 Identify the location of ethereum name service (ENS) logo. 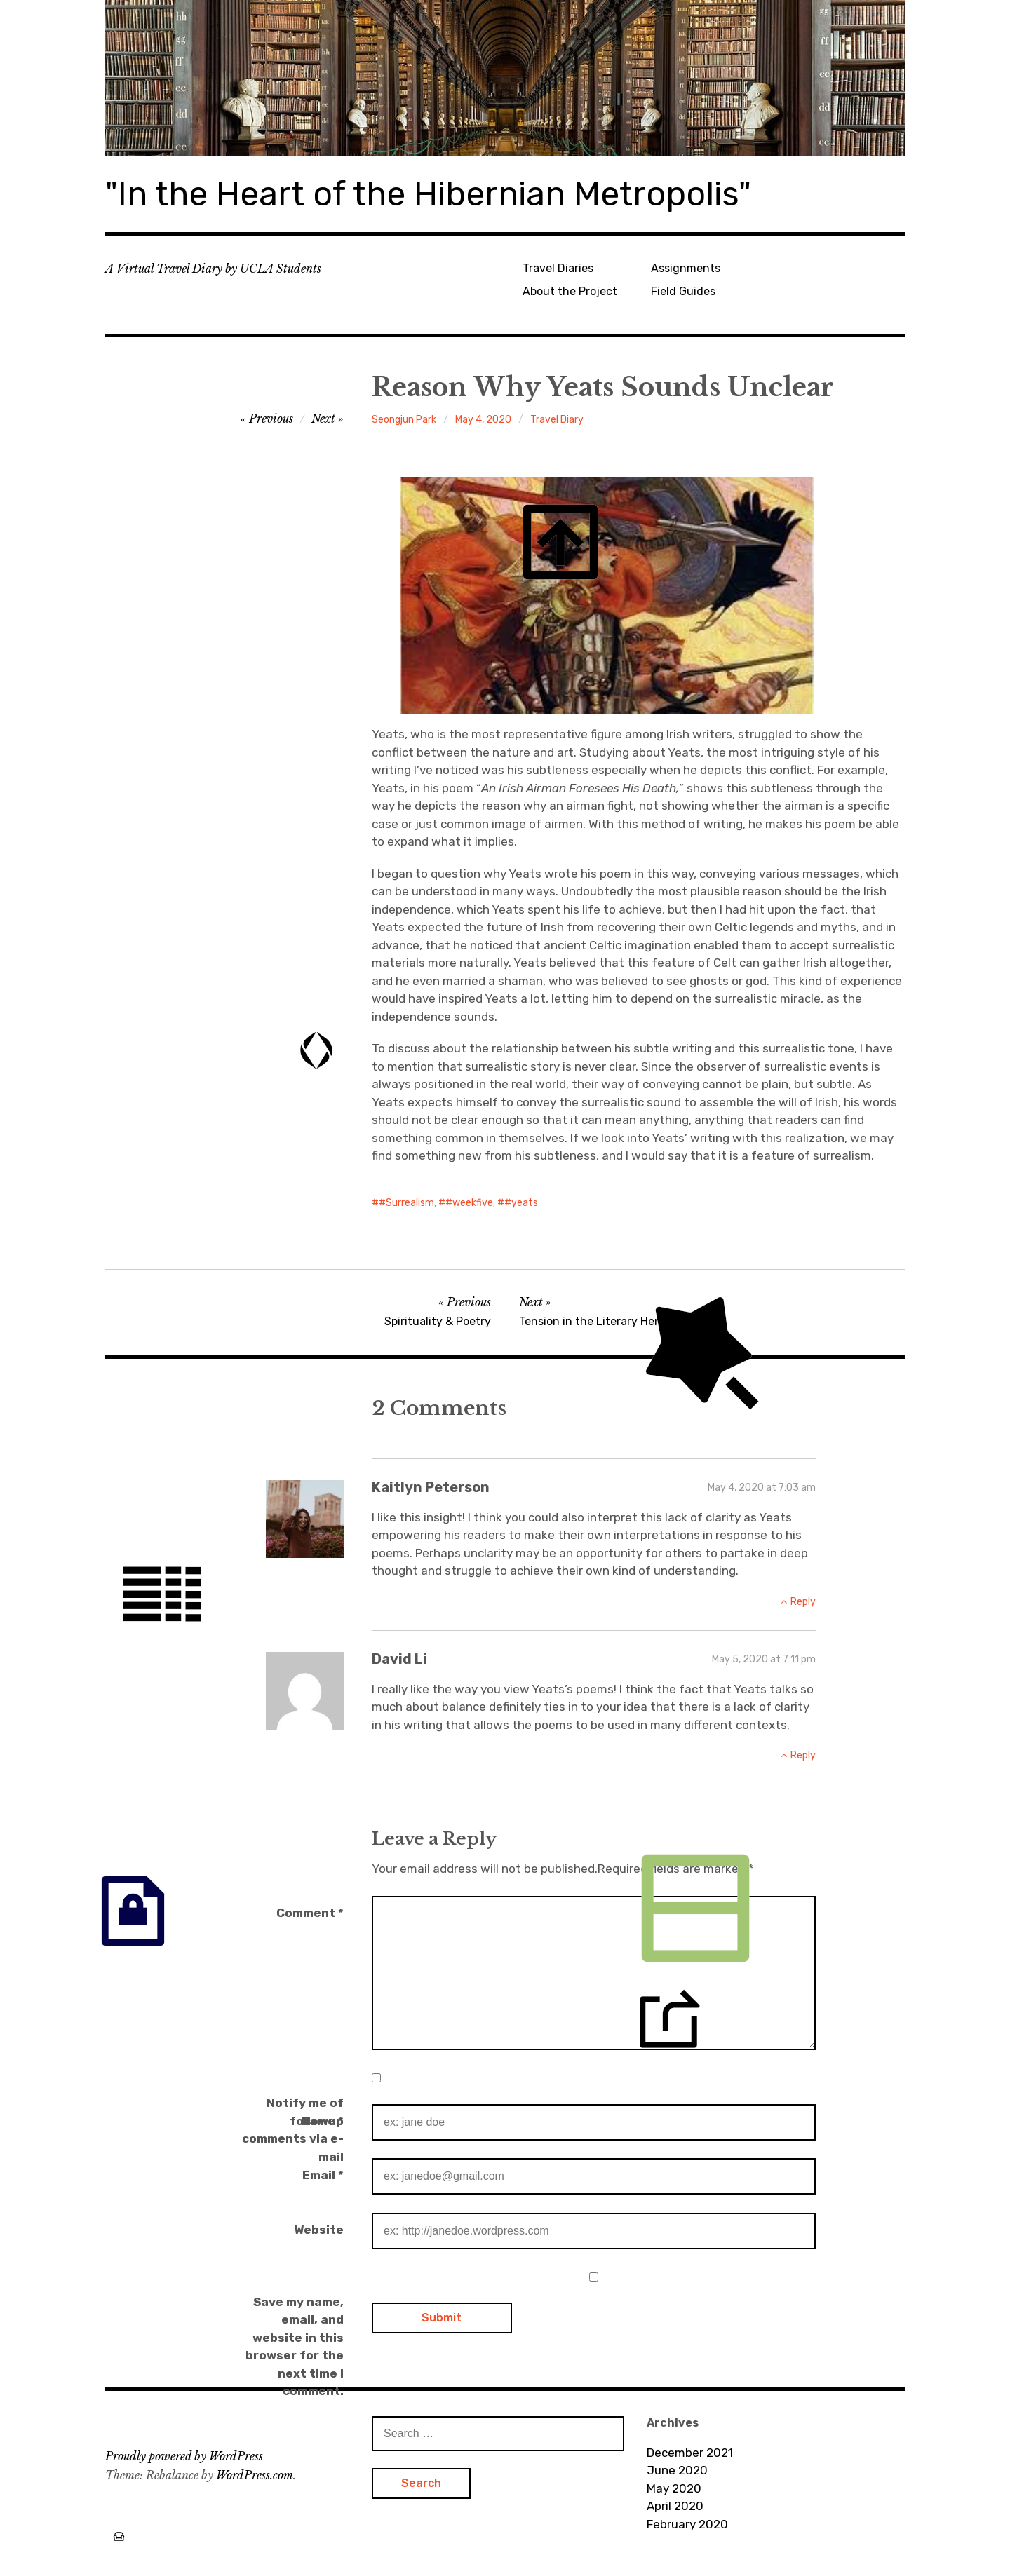
(316, 1050).